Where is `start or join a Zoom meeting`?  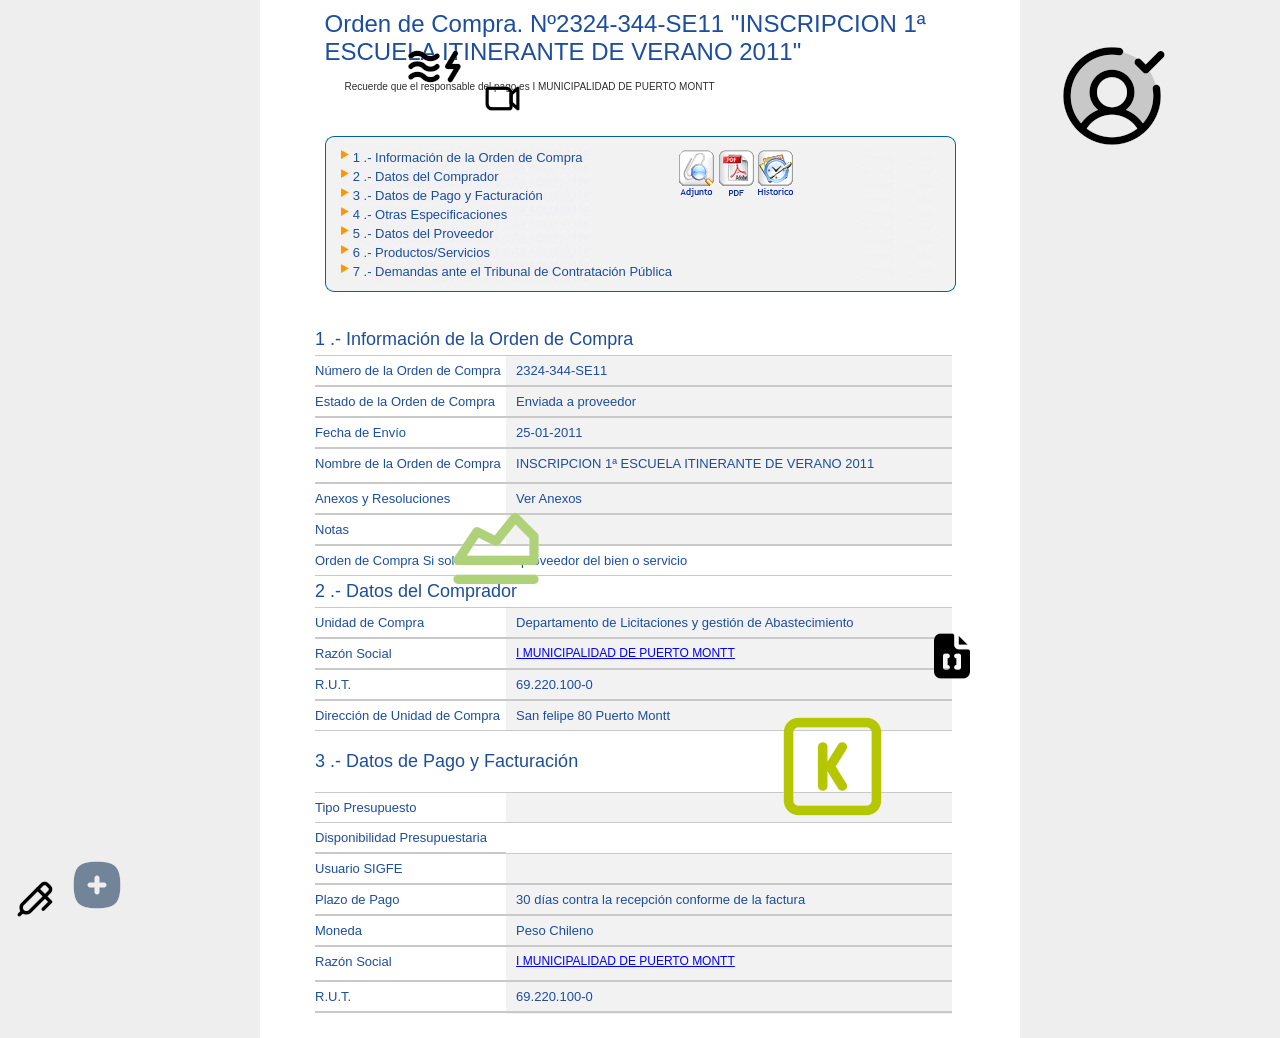 start or join a Zoom meeting is located at coordinates (502, 98).